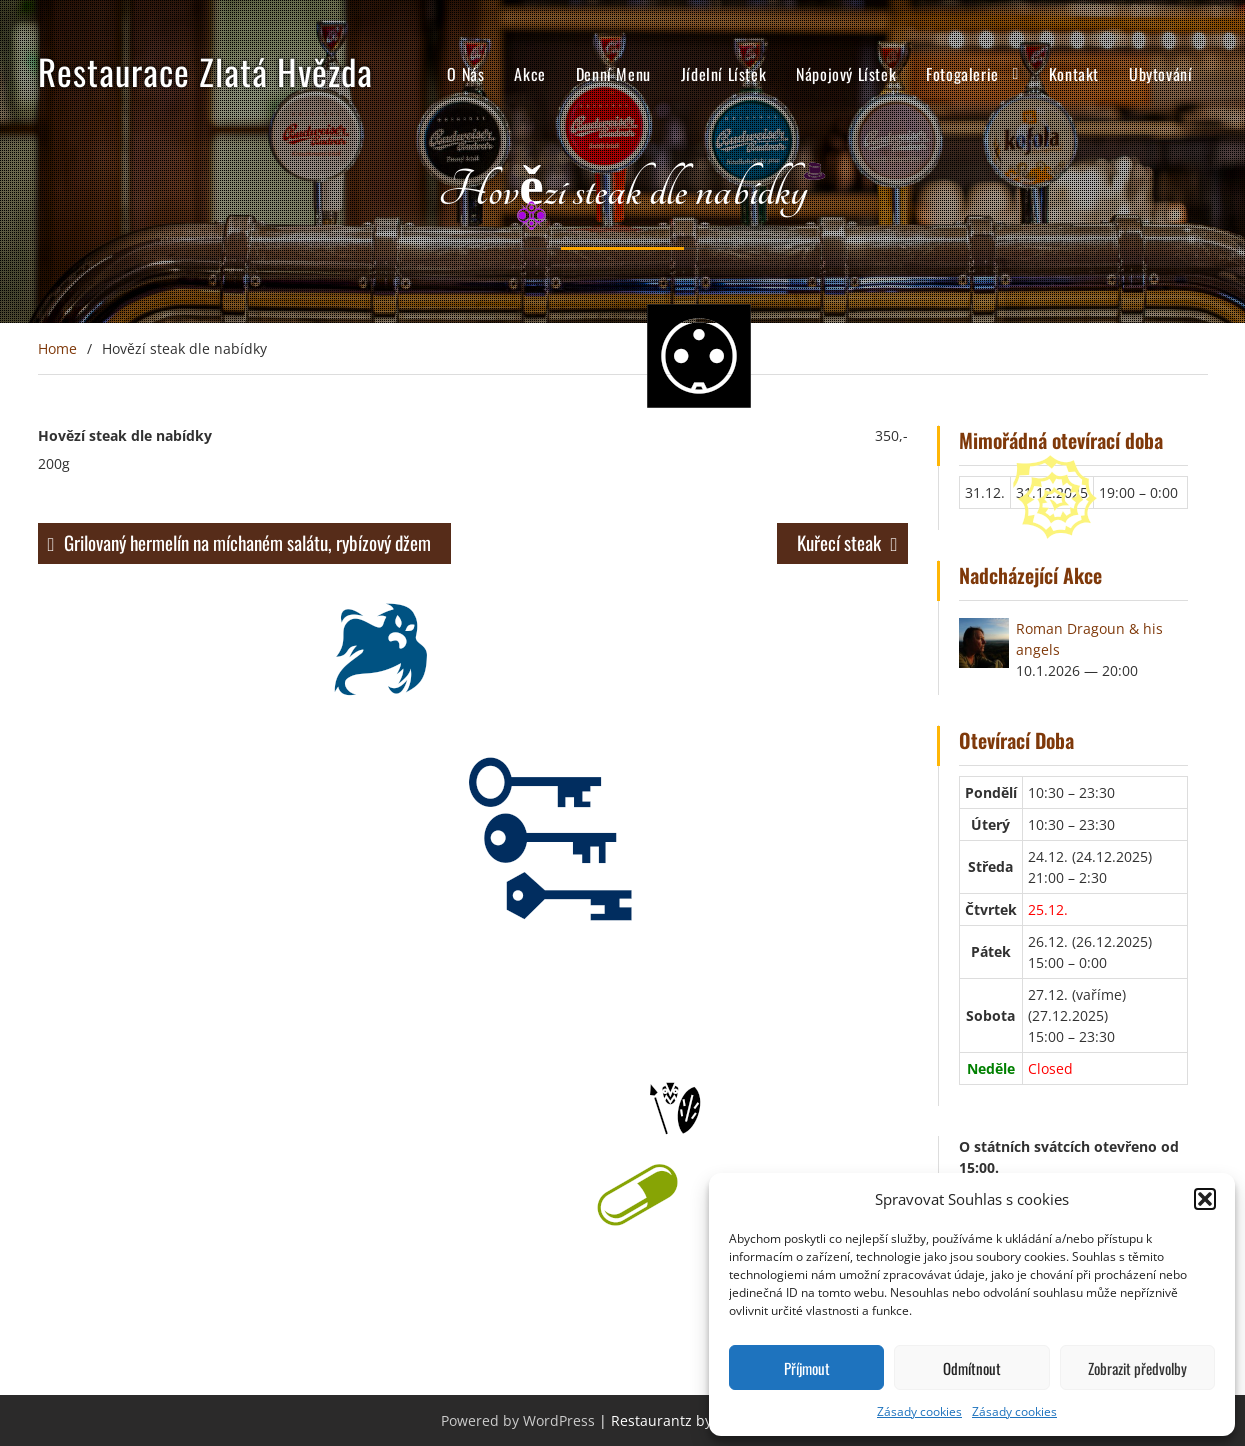  Describe the element at coordinates (550, 839) in the screenshot. I see `view your collection of keys or access credentials` at that location.